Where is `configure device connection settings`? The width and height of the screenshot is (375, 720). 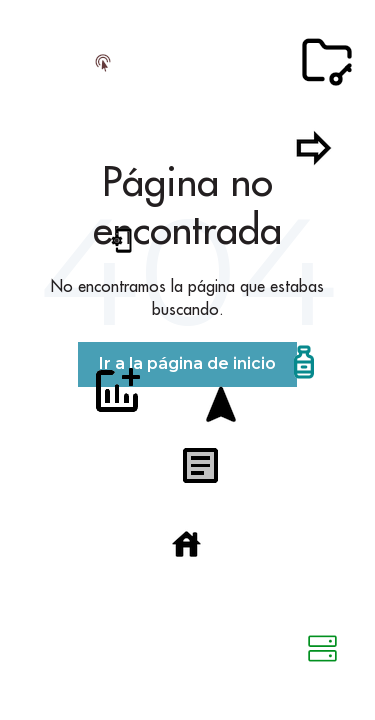
configure device connection settings is located at coordinates (121, 240).